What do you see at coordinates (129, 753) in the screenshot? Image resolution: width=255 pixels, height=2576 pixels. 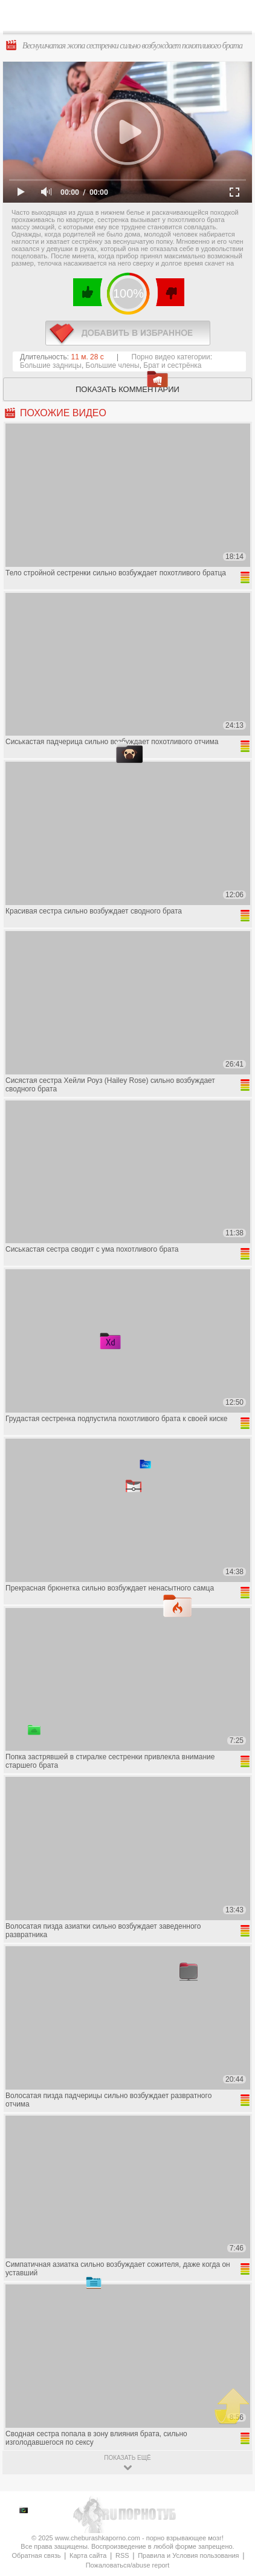 I see `folder containing pug-related images or files` at bounding box center [129, 753].